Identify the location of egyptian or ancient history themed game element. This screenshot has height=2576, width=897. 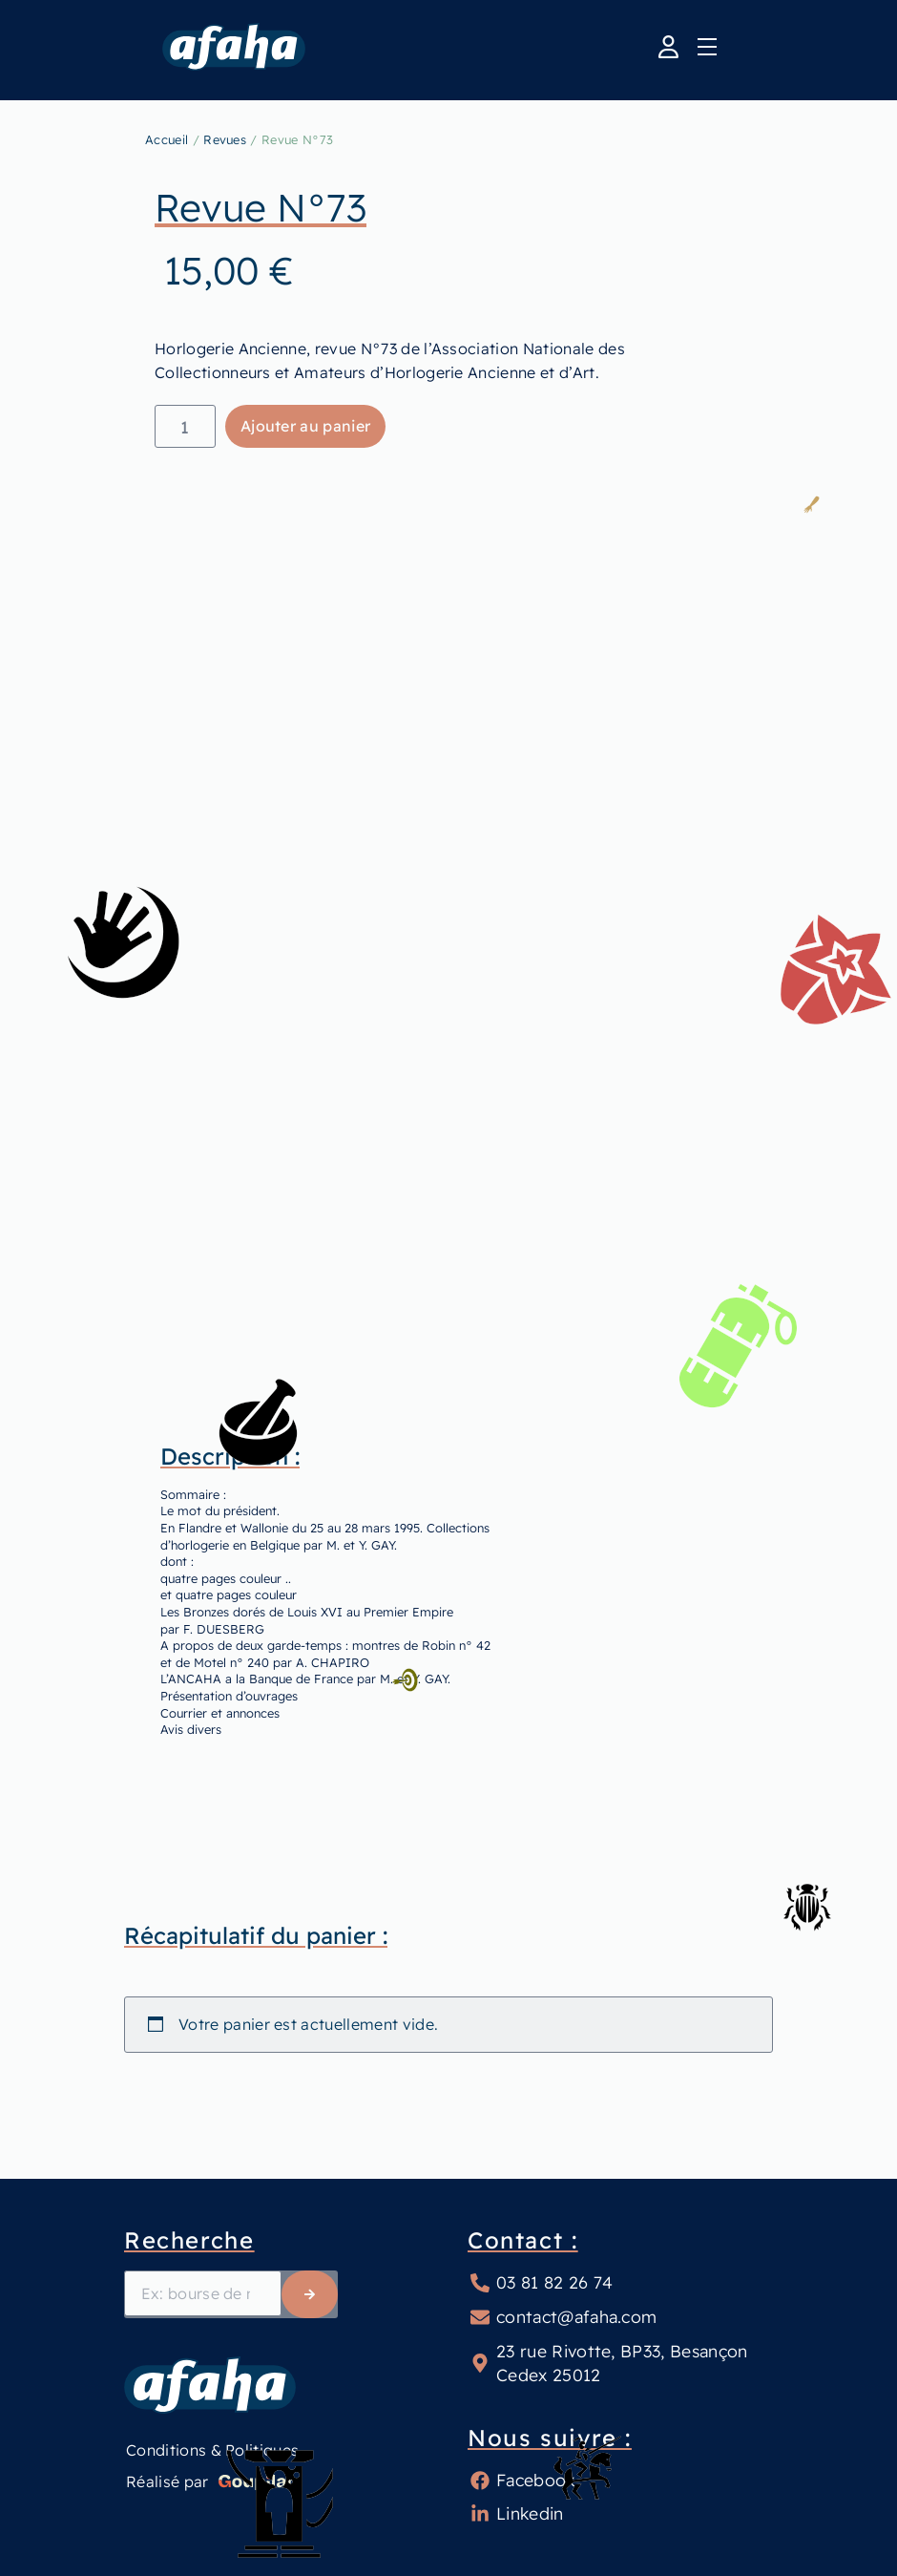
(807, 1908).